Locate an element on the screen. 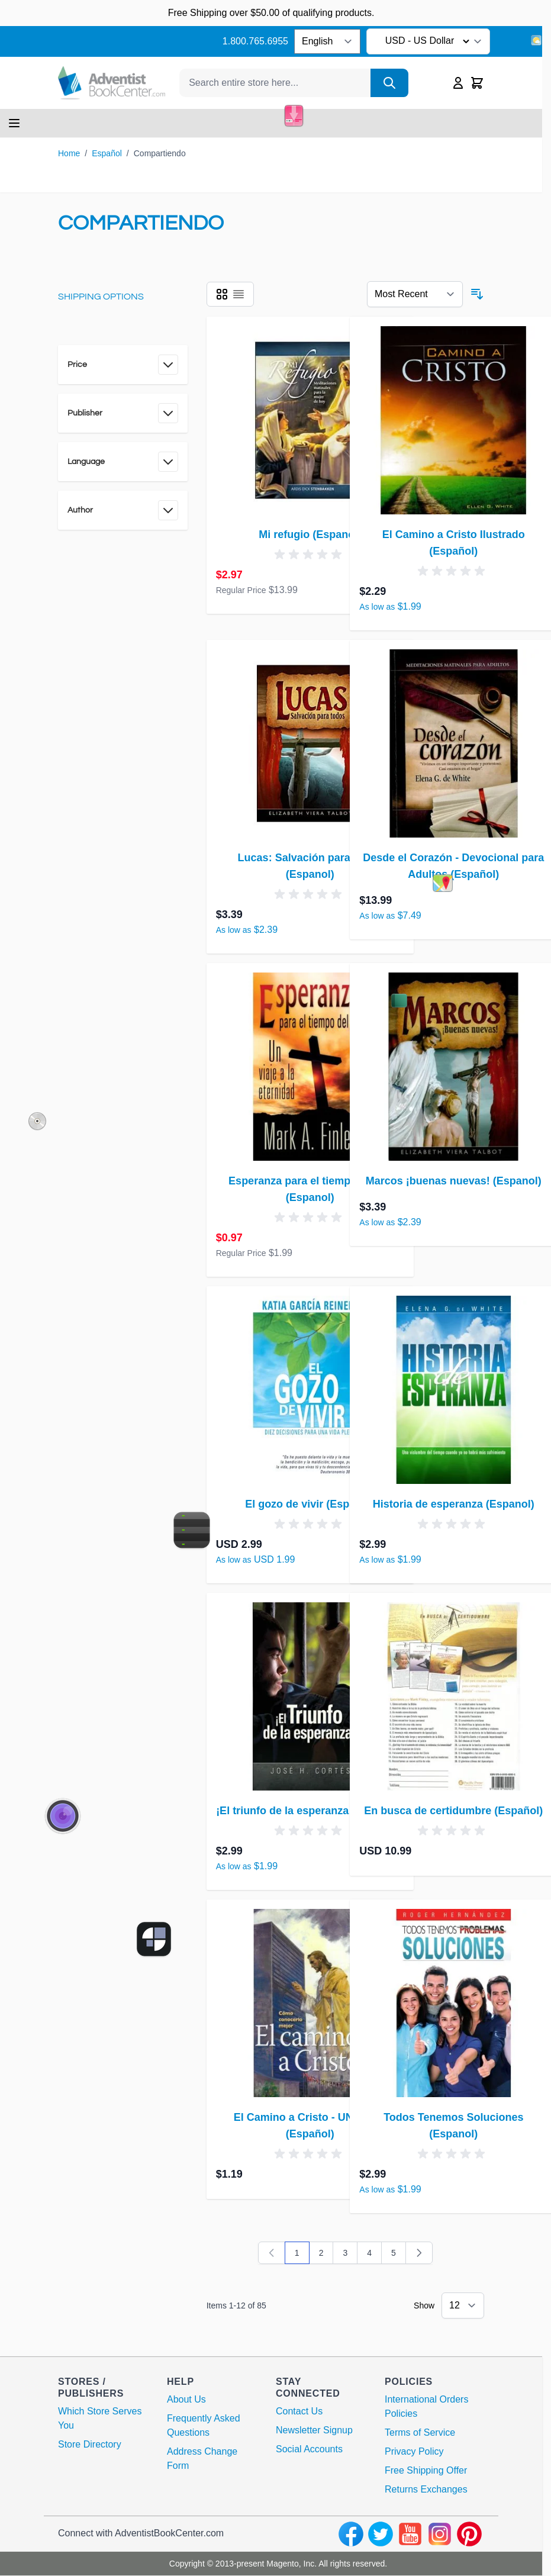 Image resolution: width=551 pixels, height=2576 pixels. open the camera app is located at coordinates (63, 1816).